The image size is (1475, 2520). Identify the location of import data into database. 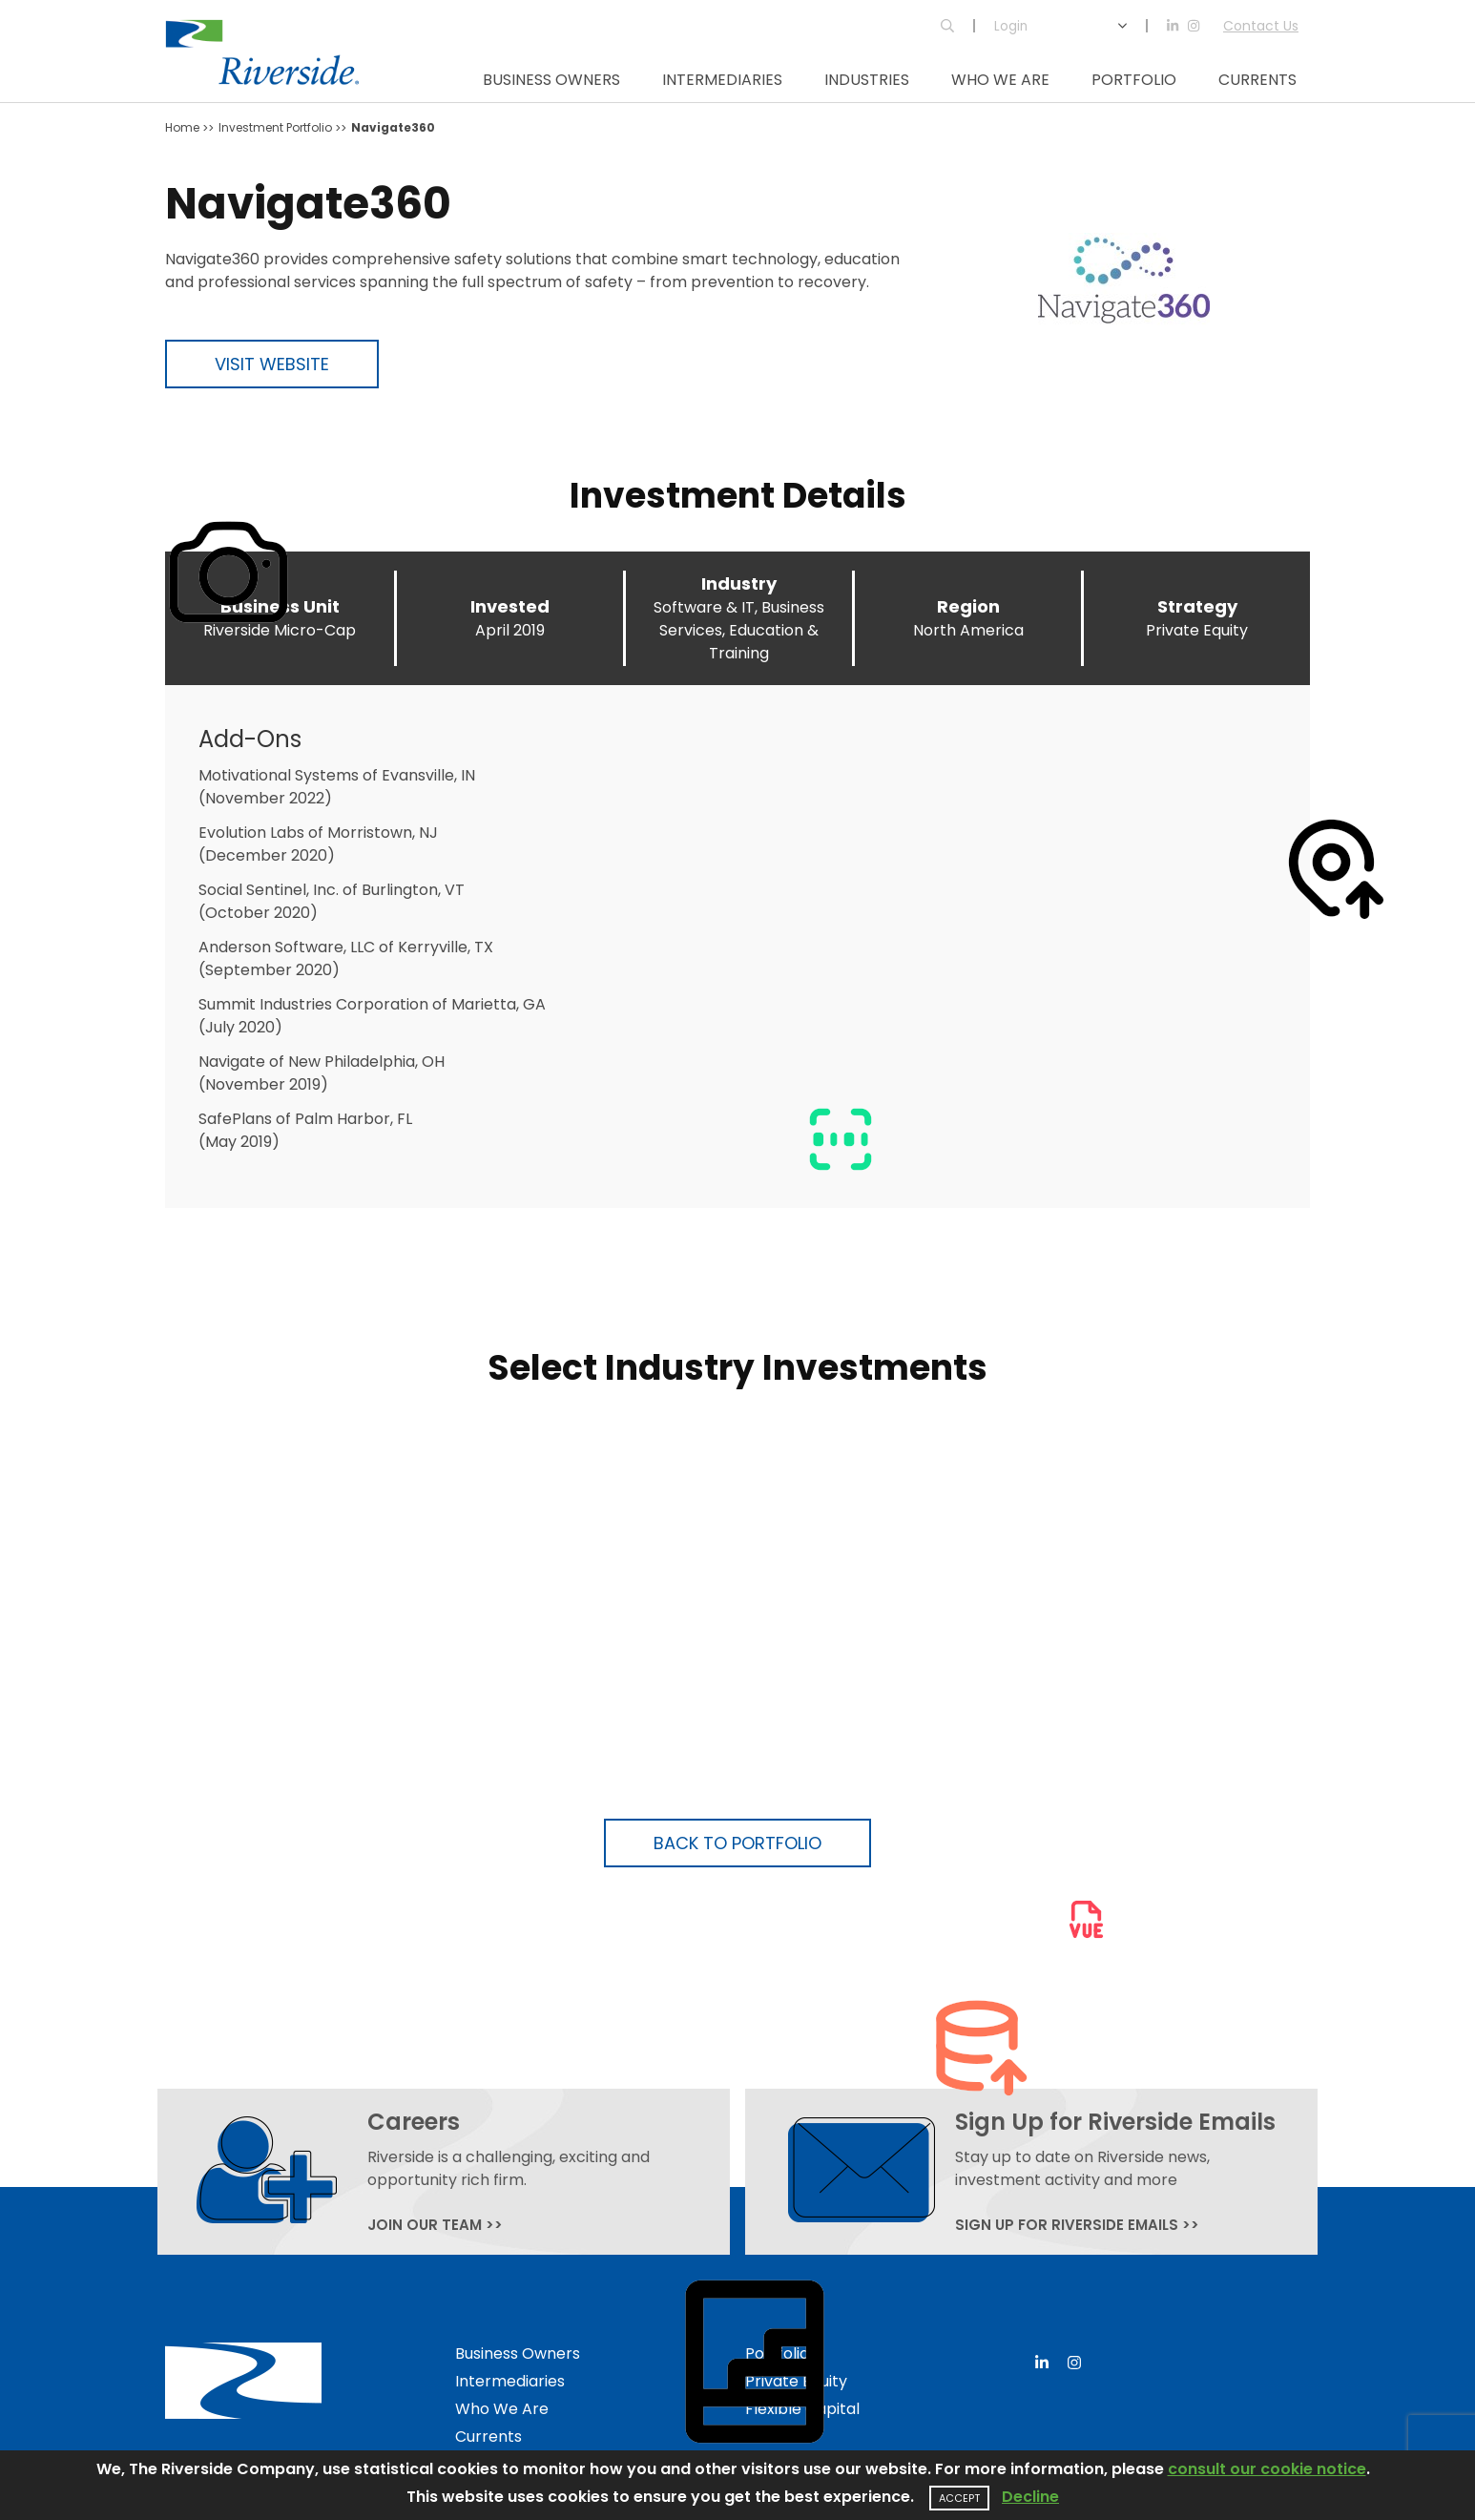
(977, 2046).